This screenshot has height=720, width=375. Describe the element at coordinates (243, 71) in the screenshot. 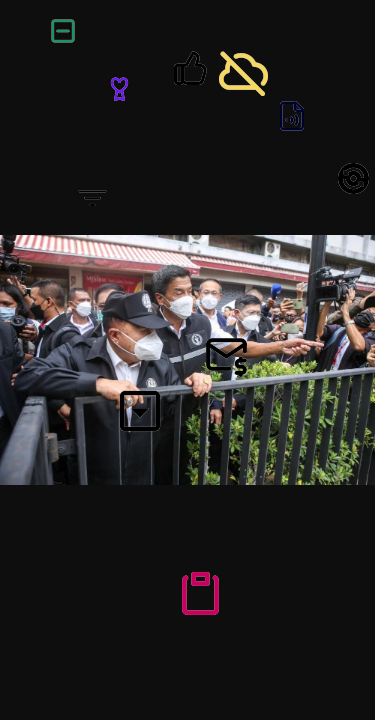

I see `indicates cloud sync is unavailable` at that location.